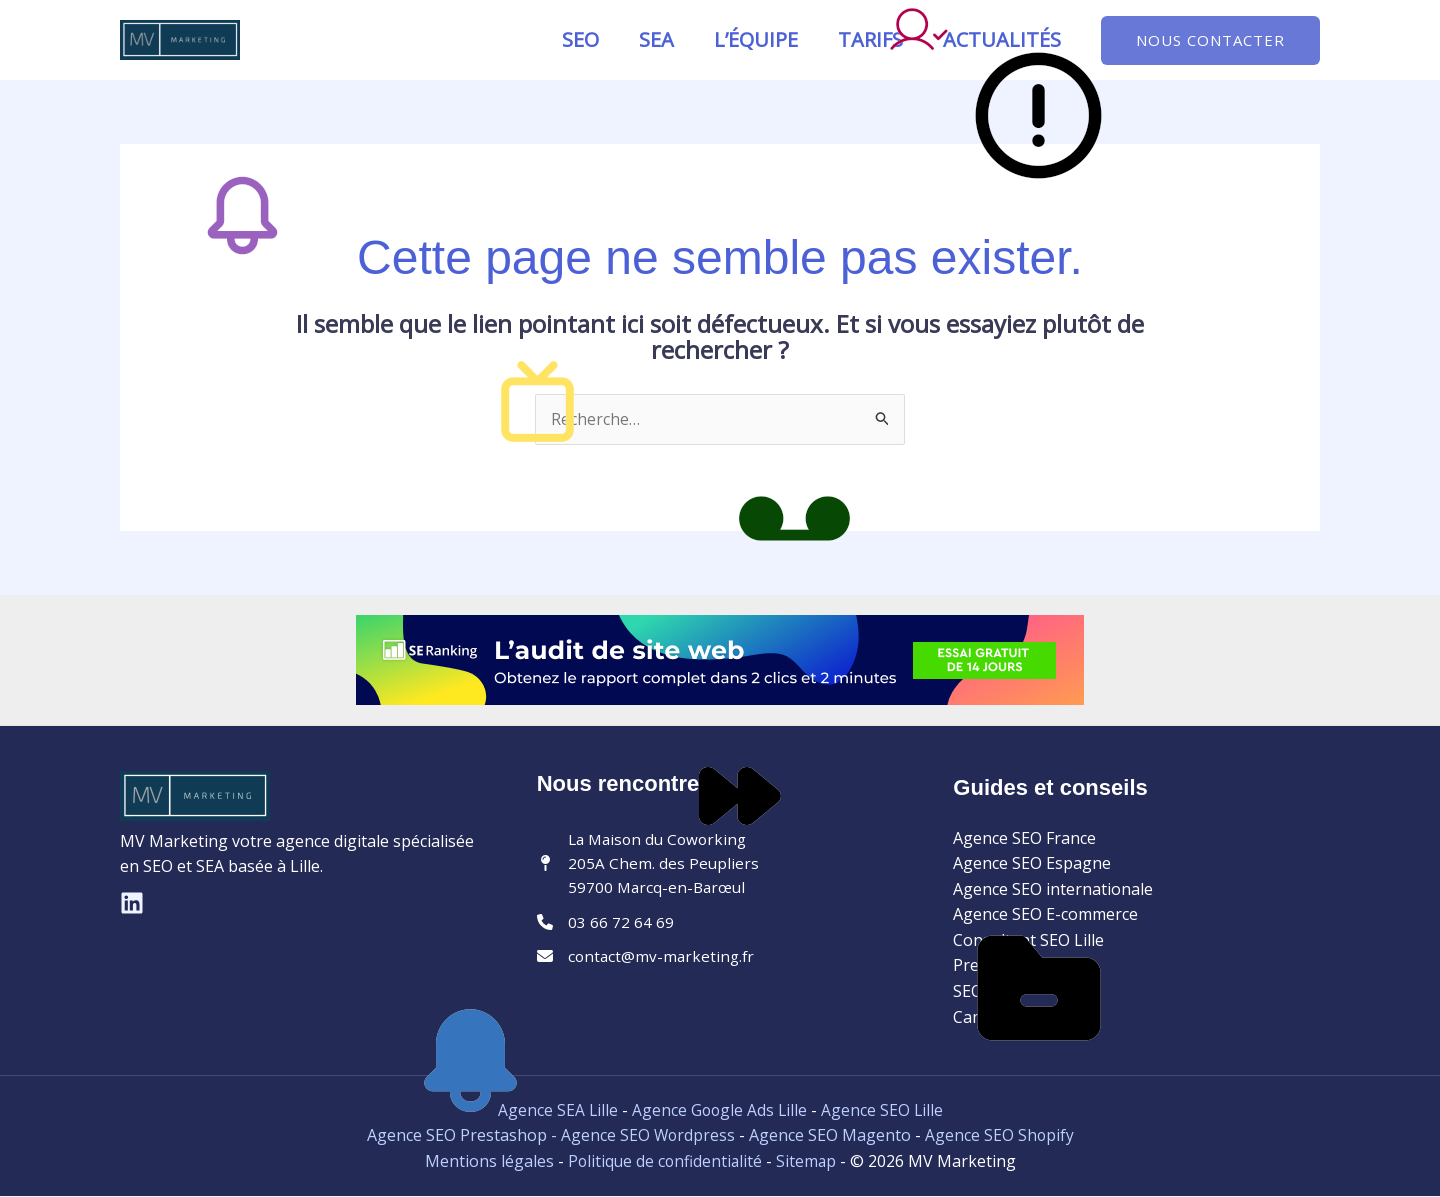 The image size is (1440, 1197). What do you see at coordinates (735, 796) in the screenshot?
I see `skip to the next track` at bounding box center [735, 796].